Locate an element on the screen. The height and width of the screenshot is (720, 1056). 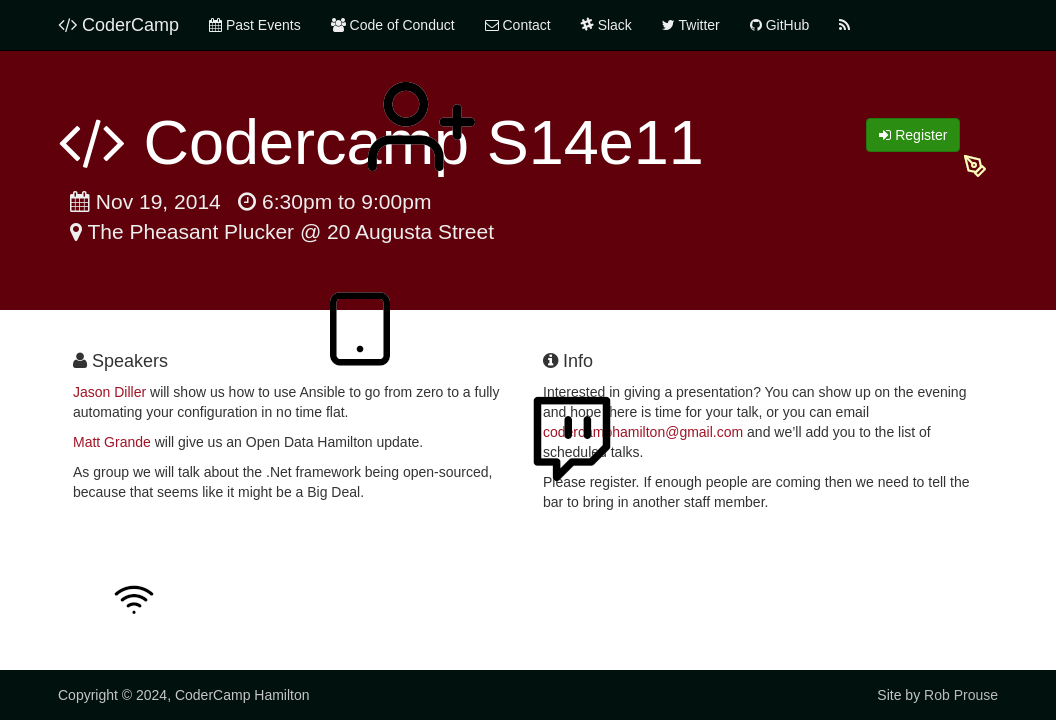
access vector drawing or pen tool is located at coordinates (975, 166).